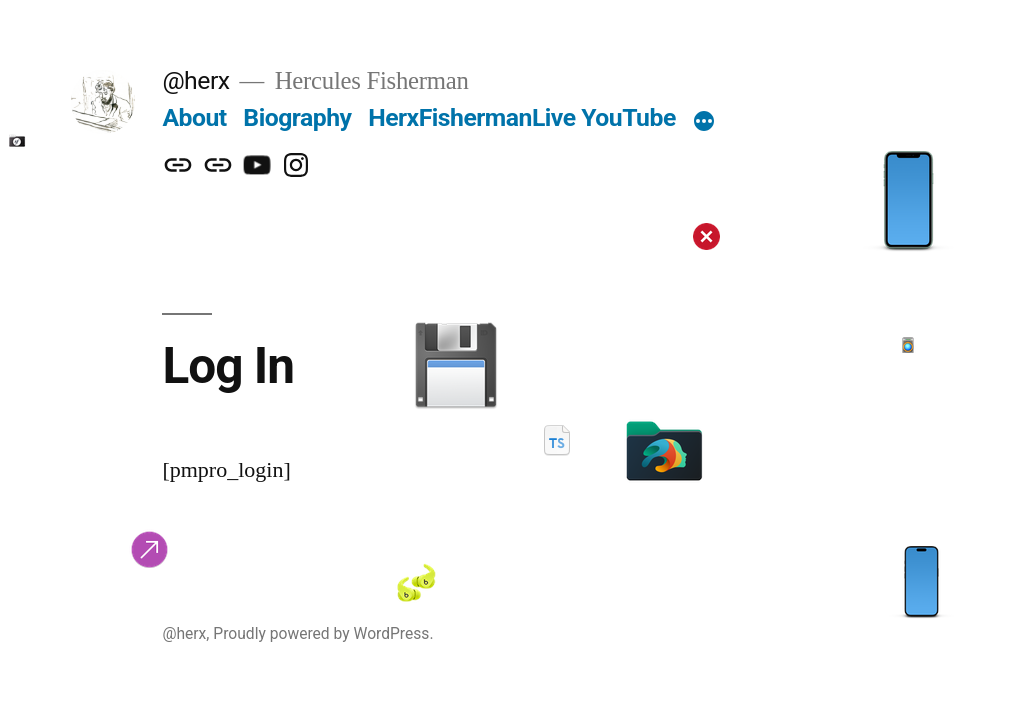 The height and width of the screenshot is (720, 1024). Describe the element at coordinates (664, 453) in the screenshot. I see `open daz 3d project files folder` at that location.